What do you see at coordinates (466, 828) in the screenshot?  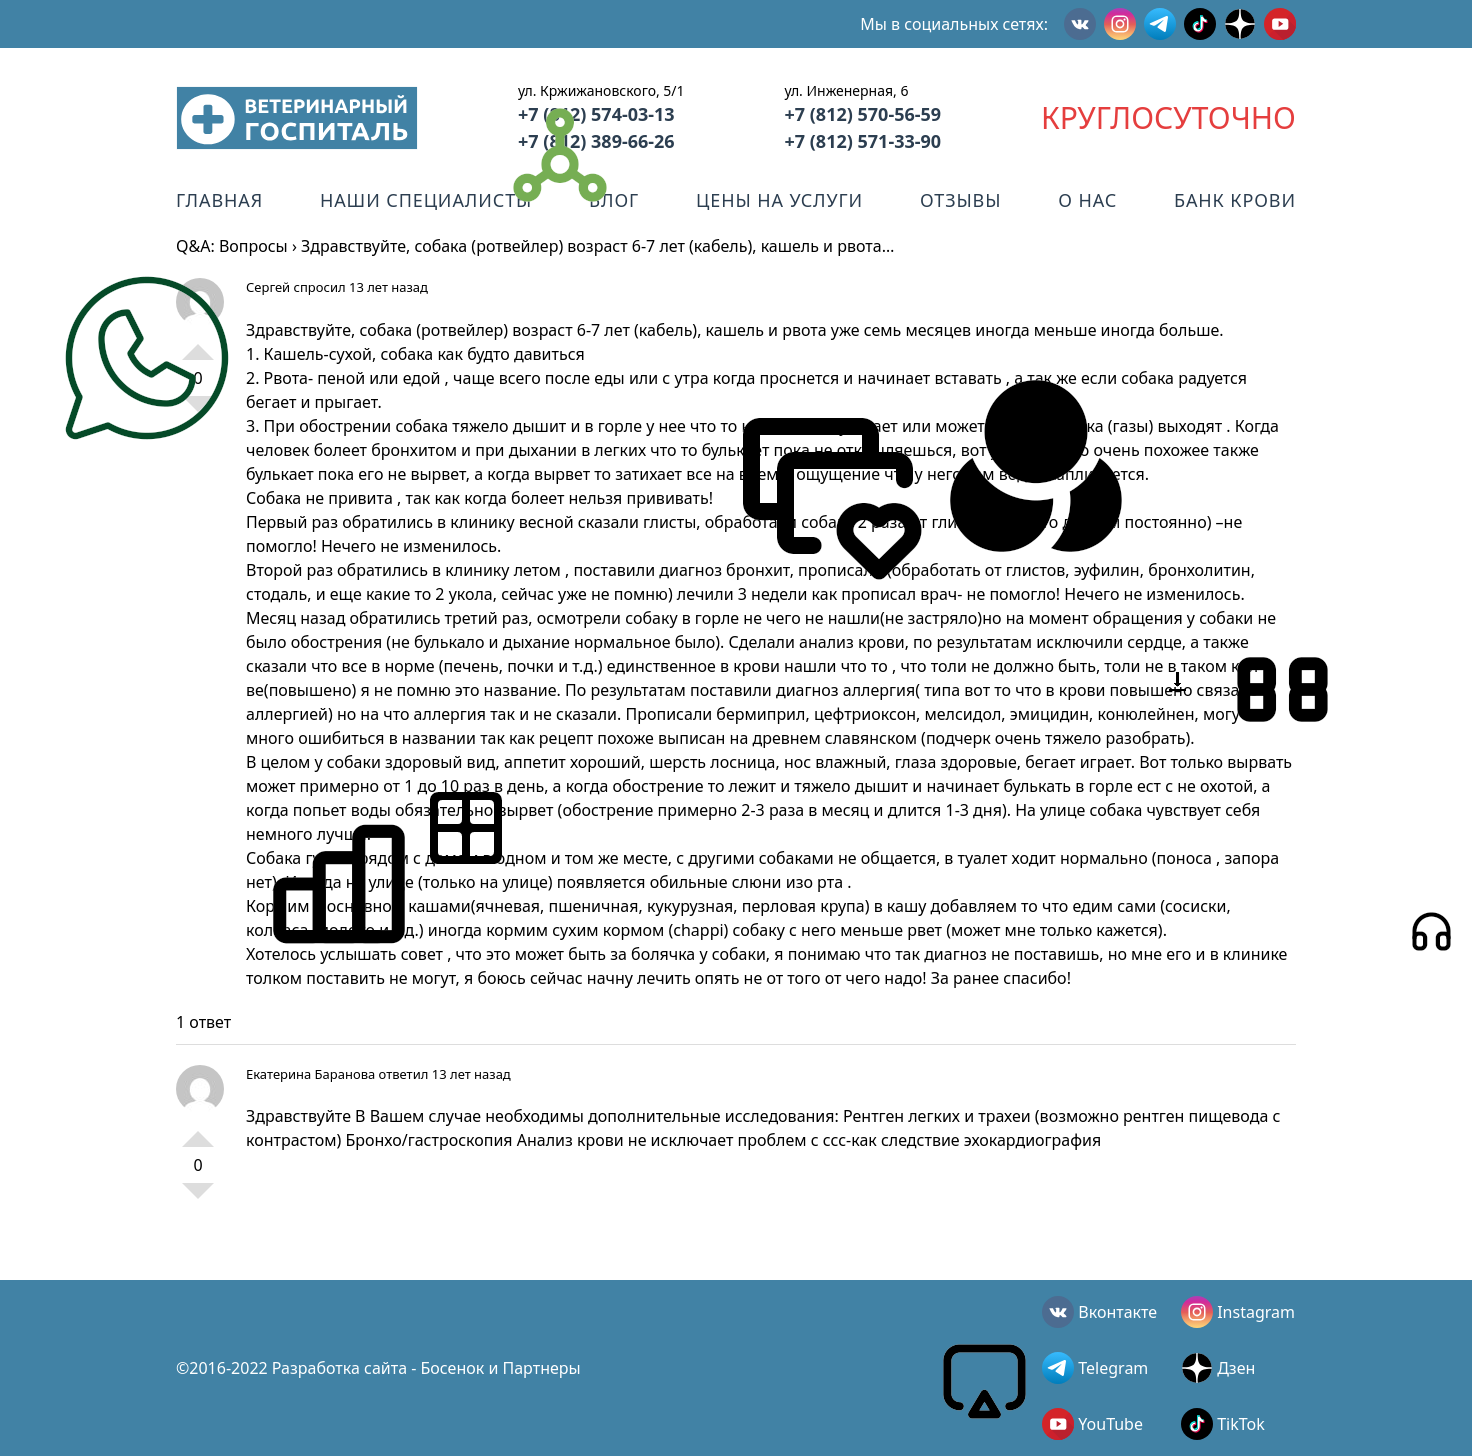 I see `apply borders to all cells in a table or grid` at bounding box center [466, 828].